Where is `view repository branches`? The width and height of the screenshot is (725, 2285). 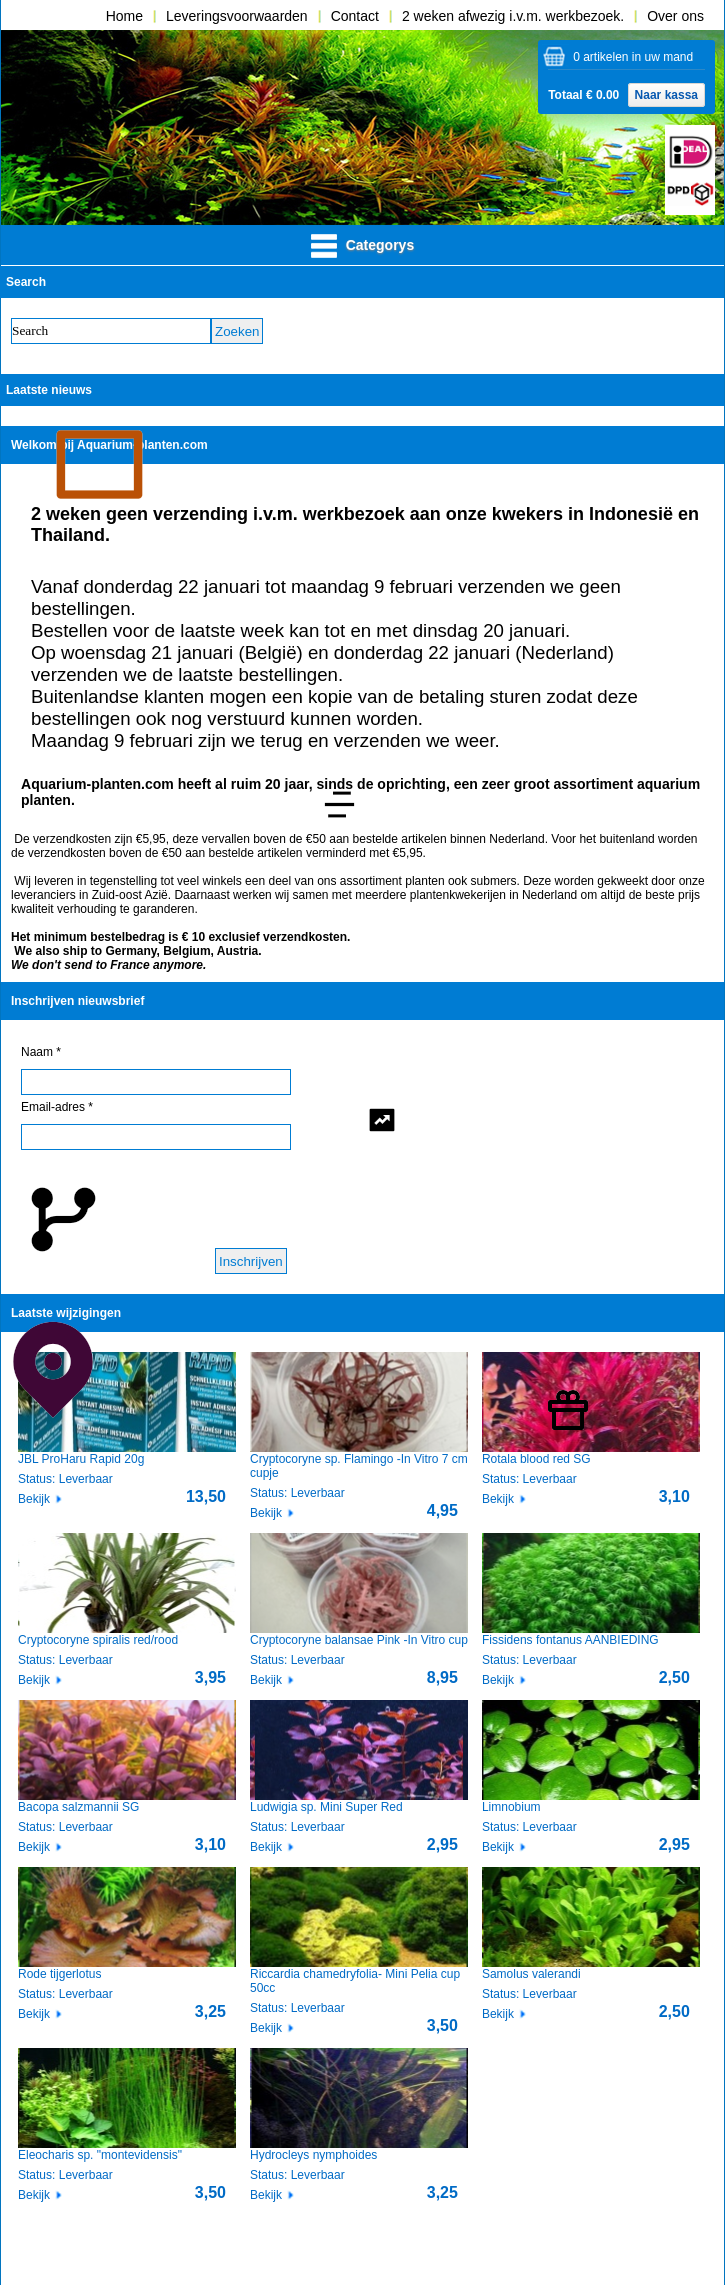 view repository branches is located at coordinates (63, 1219).